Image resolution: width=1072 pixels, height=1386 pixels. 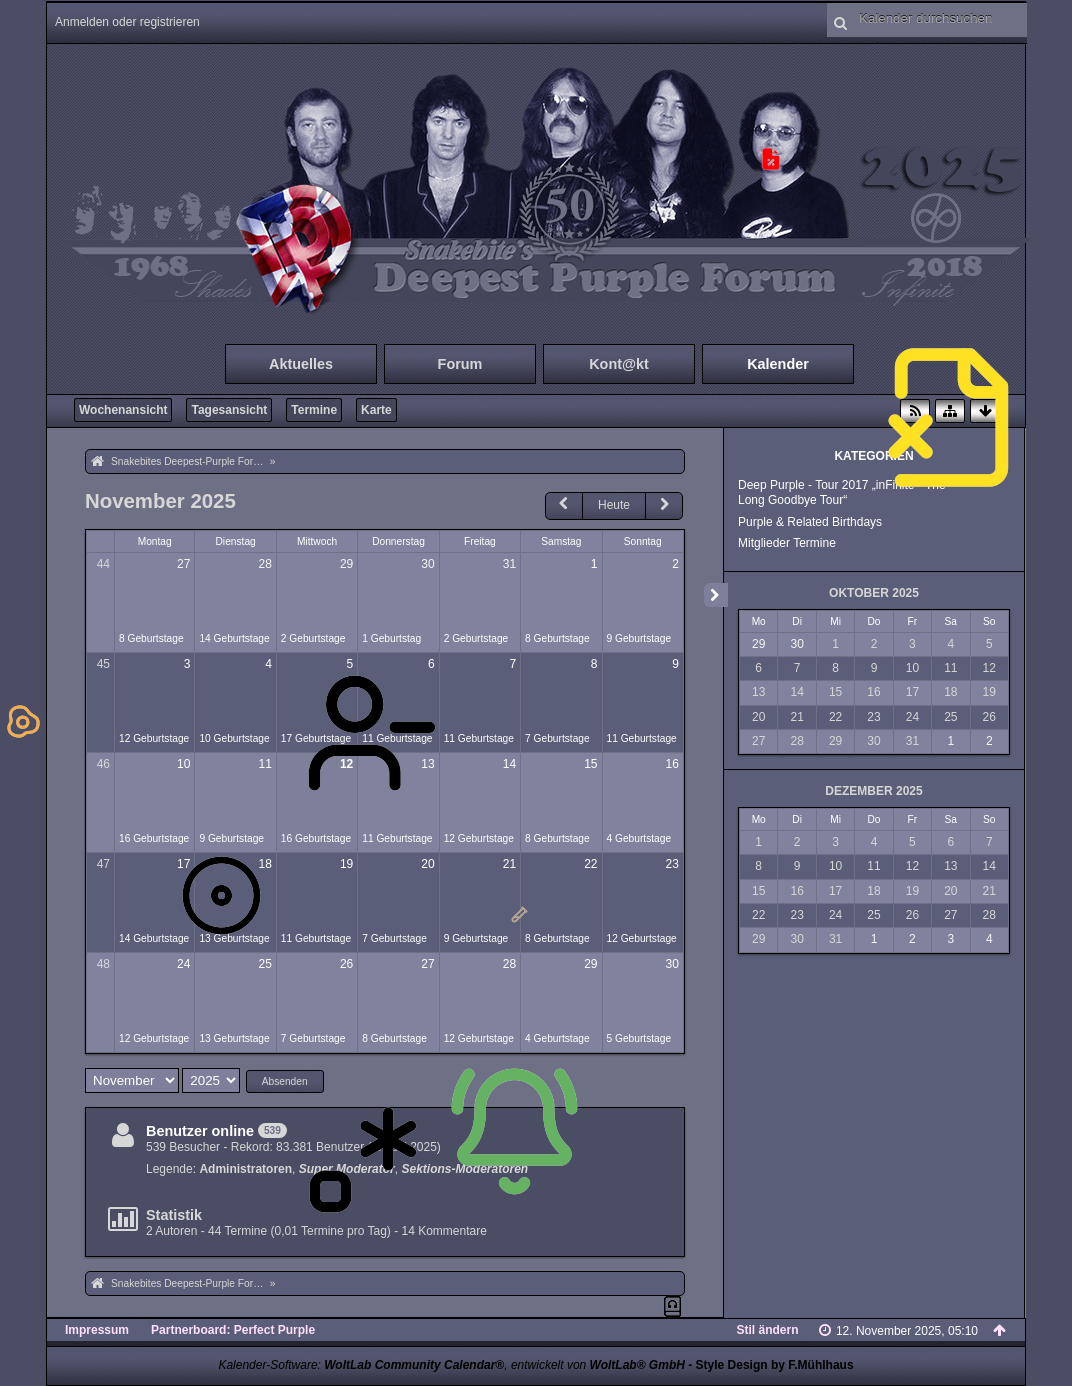 I want to click on access regular expression search options, so click(x=362, y=1160).